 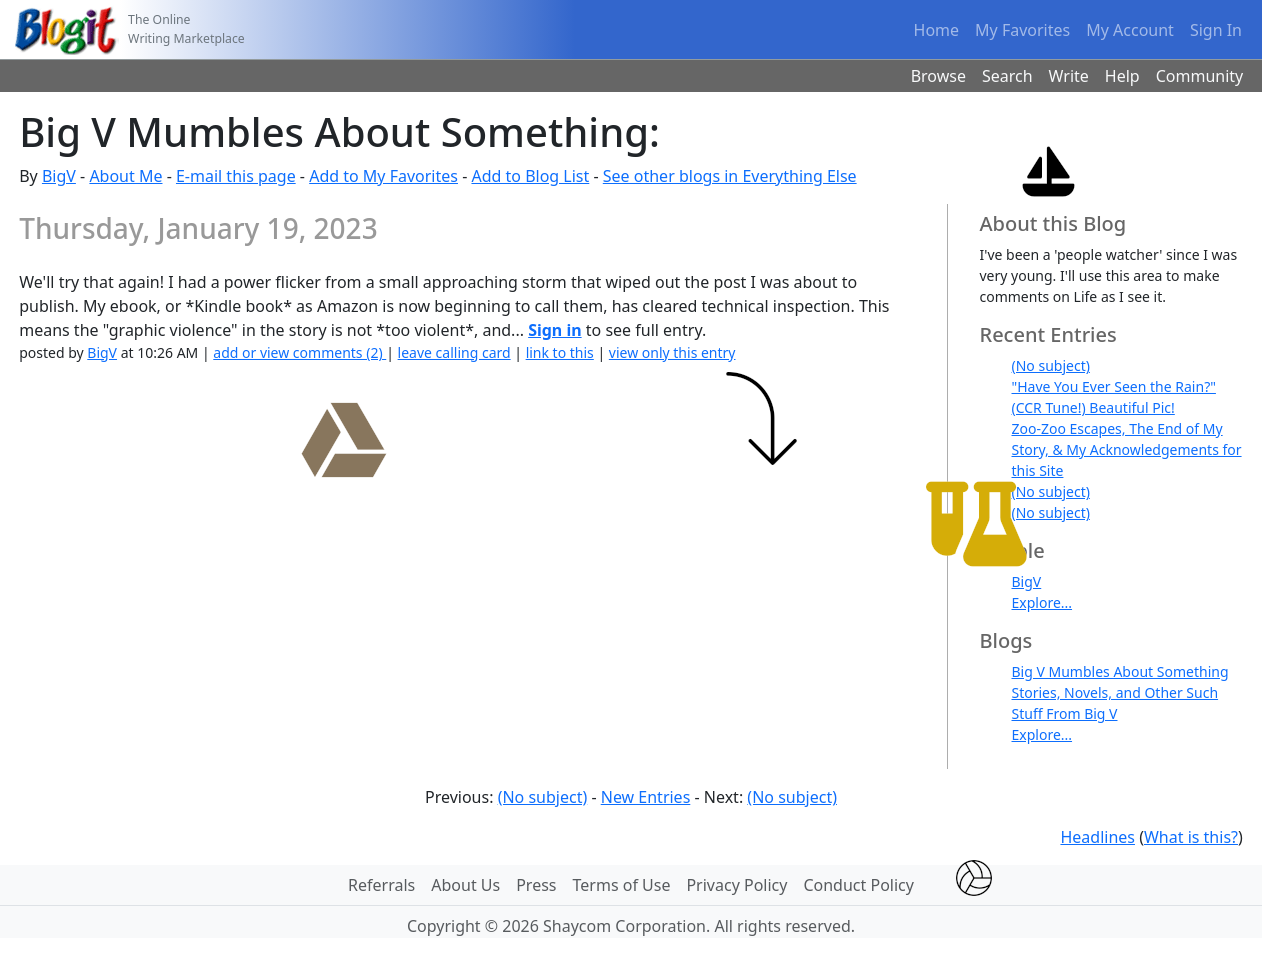 I want to click on indicates a redirect or forward action, so click(x=761, y=418).